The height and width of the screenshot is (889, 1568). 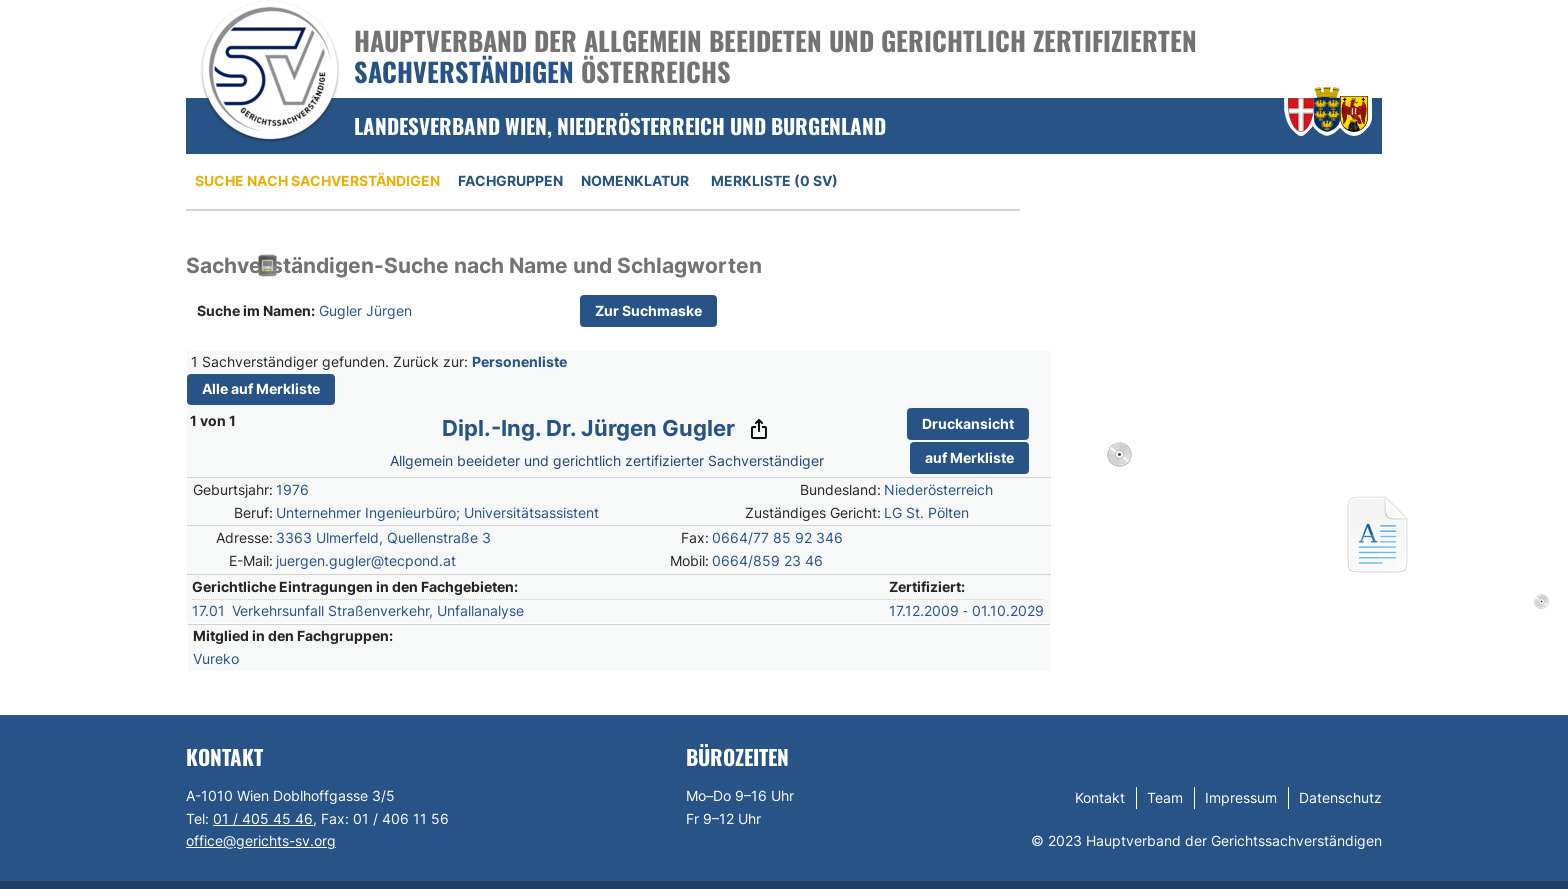 What do you see at coordinates (1377, 534) in the screenshot?
I see `open a word processing document` at bounding box center [1377, 534].